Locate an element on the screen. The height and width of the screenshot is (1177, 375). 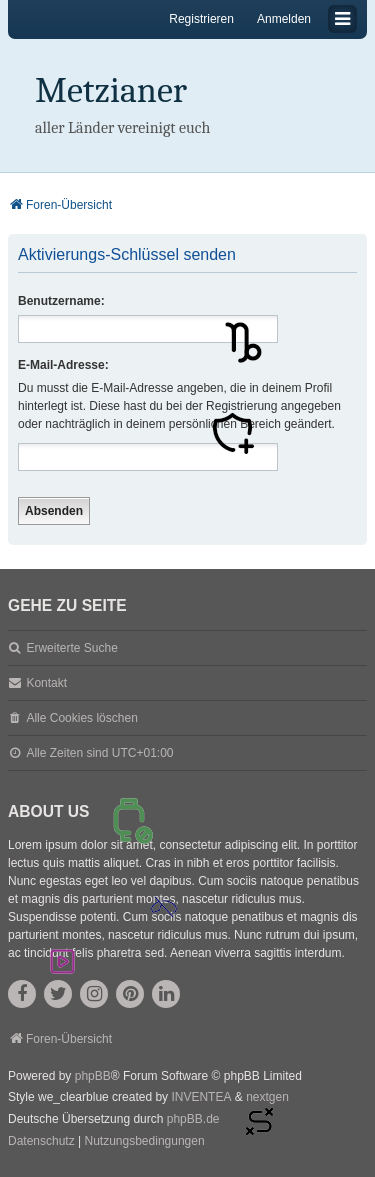
cancel or remove a route is located at coordinates (259, 1121).